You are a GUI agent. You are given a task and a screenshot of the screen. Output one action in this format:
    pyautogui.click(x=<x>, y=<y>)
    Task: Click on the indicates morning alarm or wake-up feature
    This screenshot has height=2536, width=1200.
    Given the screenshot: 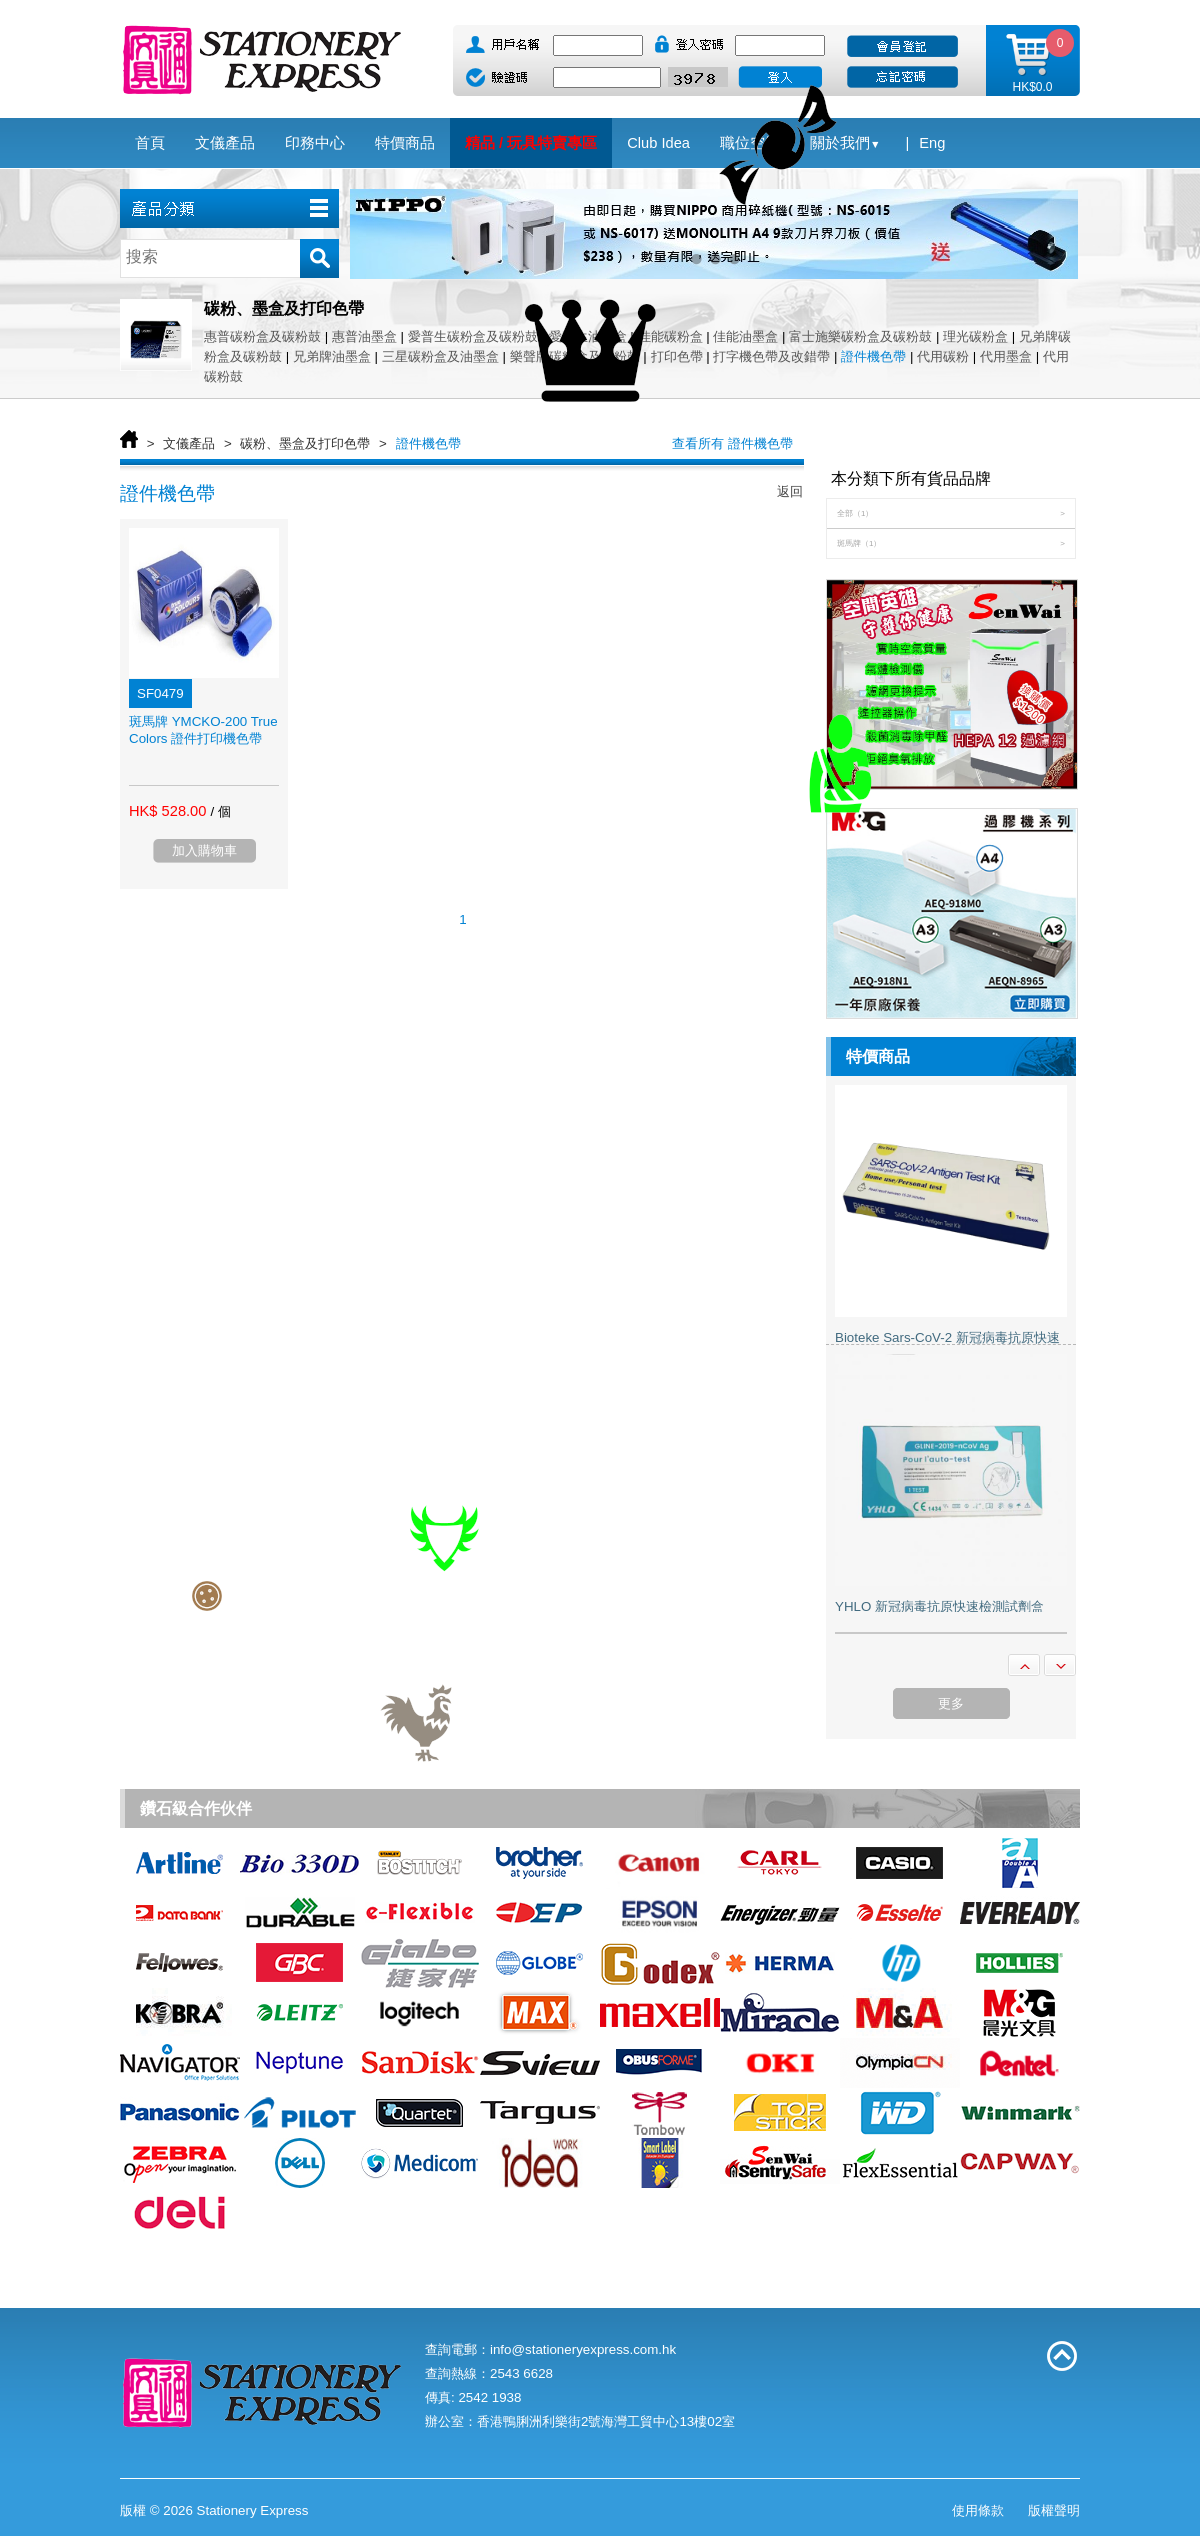 What is the action you would take?
    pyautogui.click(x=416, y=1723)
    